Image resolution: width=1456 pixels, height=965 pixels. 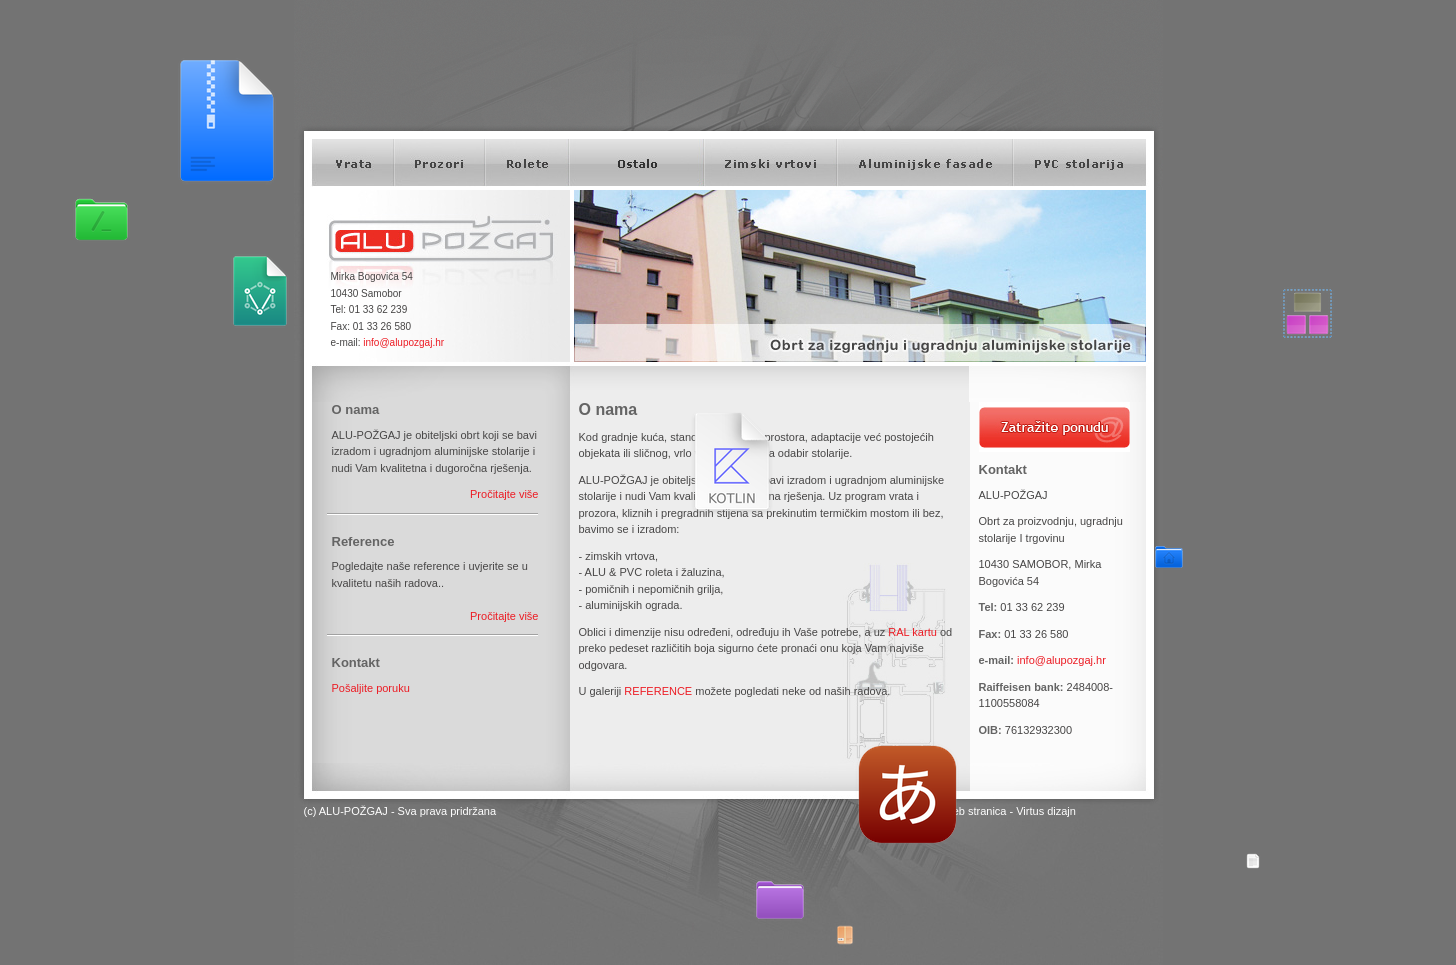 I want to click on a vector graphics file, so click(x=260, y=291).